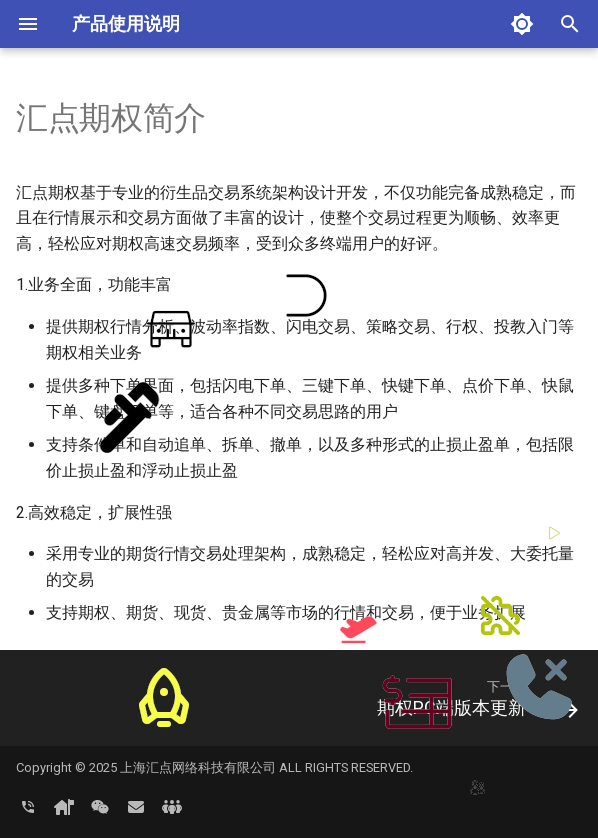  What do you see at coordinates (171, 330) in the screenshot?
I see `select jeep or off-road vehicle type` at bounding box center [171, 330].